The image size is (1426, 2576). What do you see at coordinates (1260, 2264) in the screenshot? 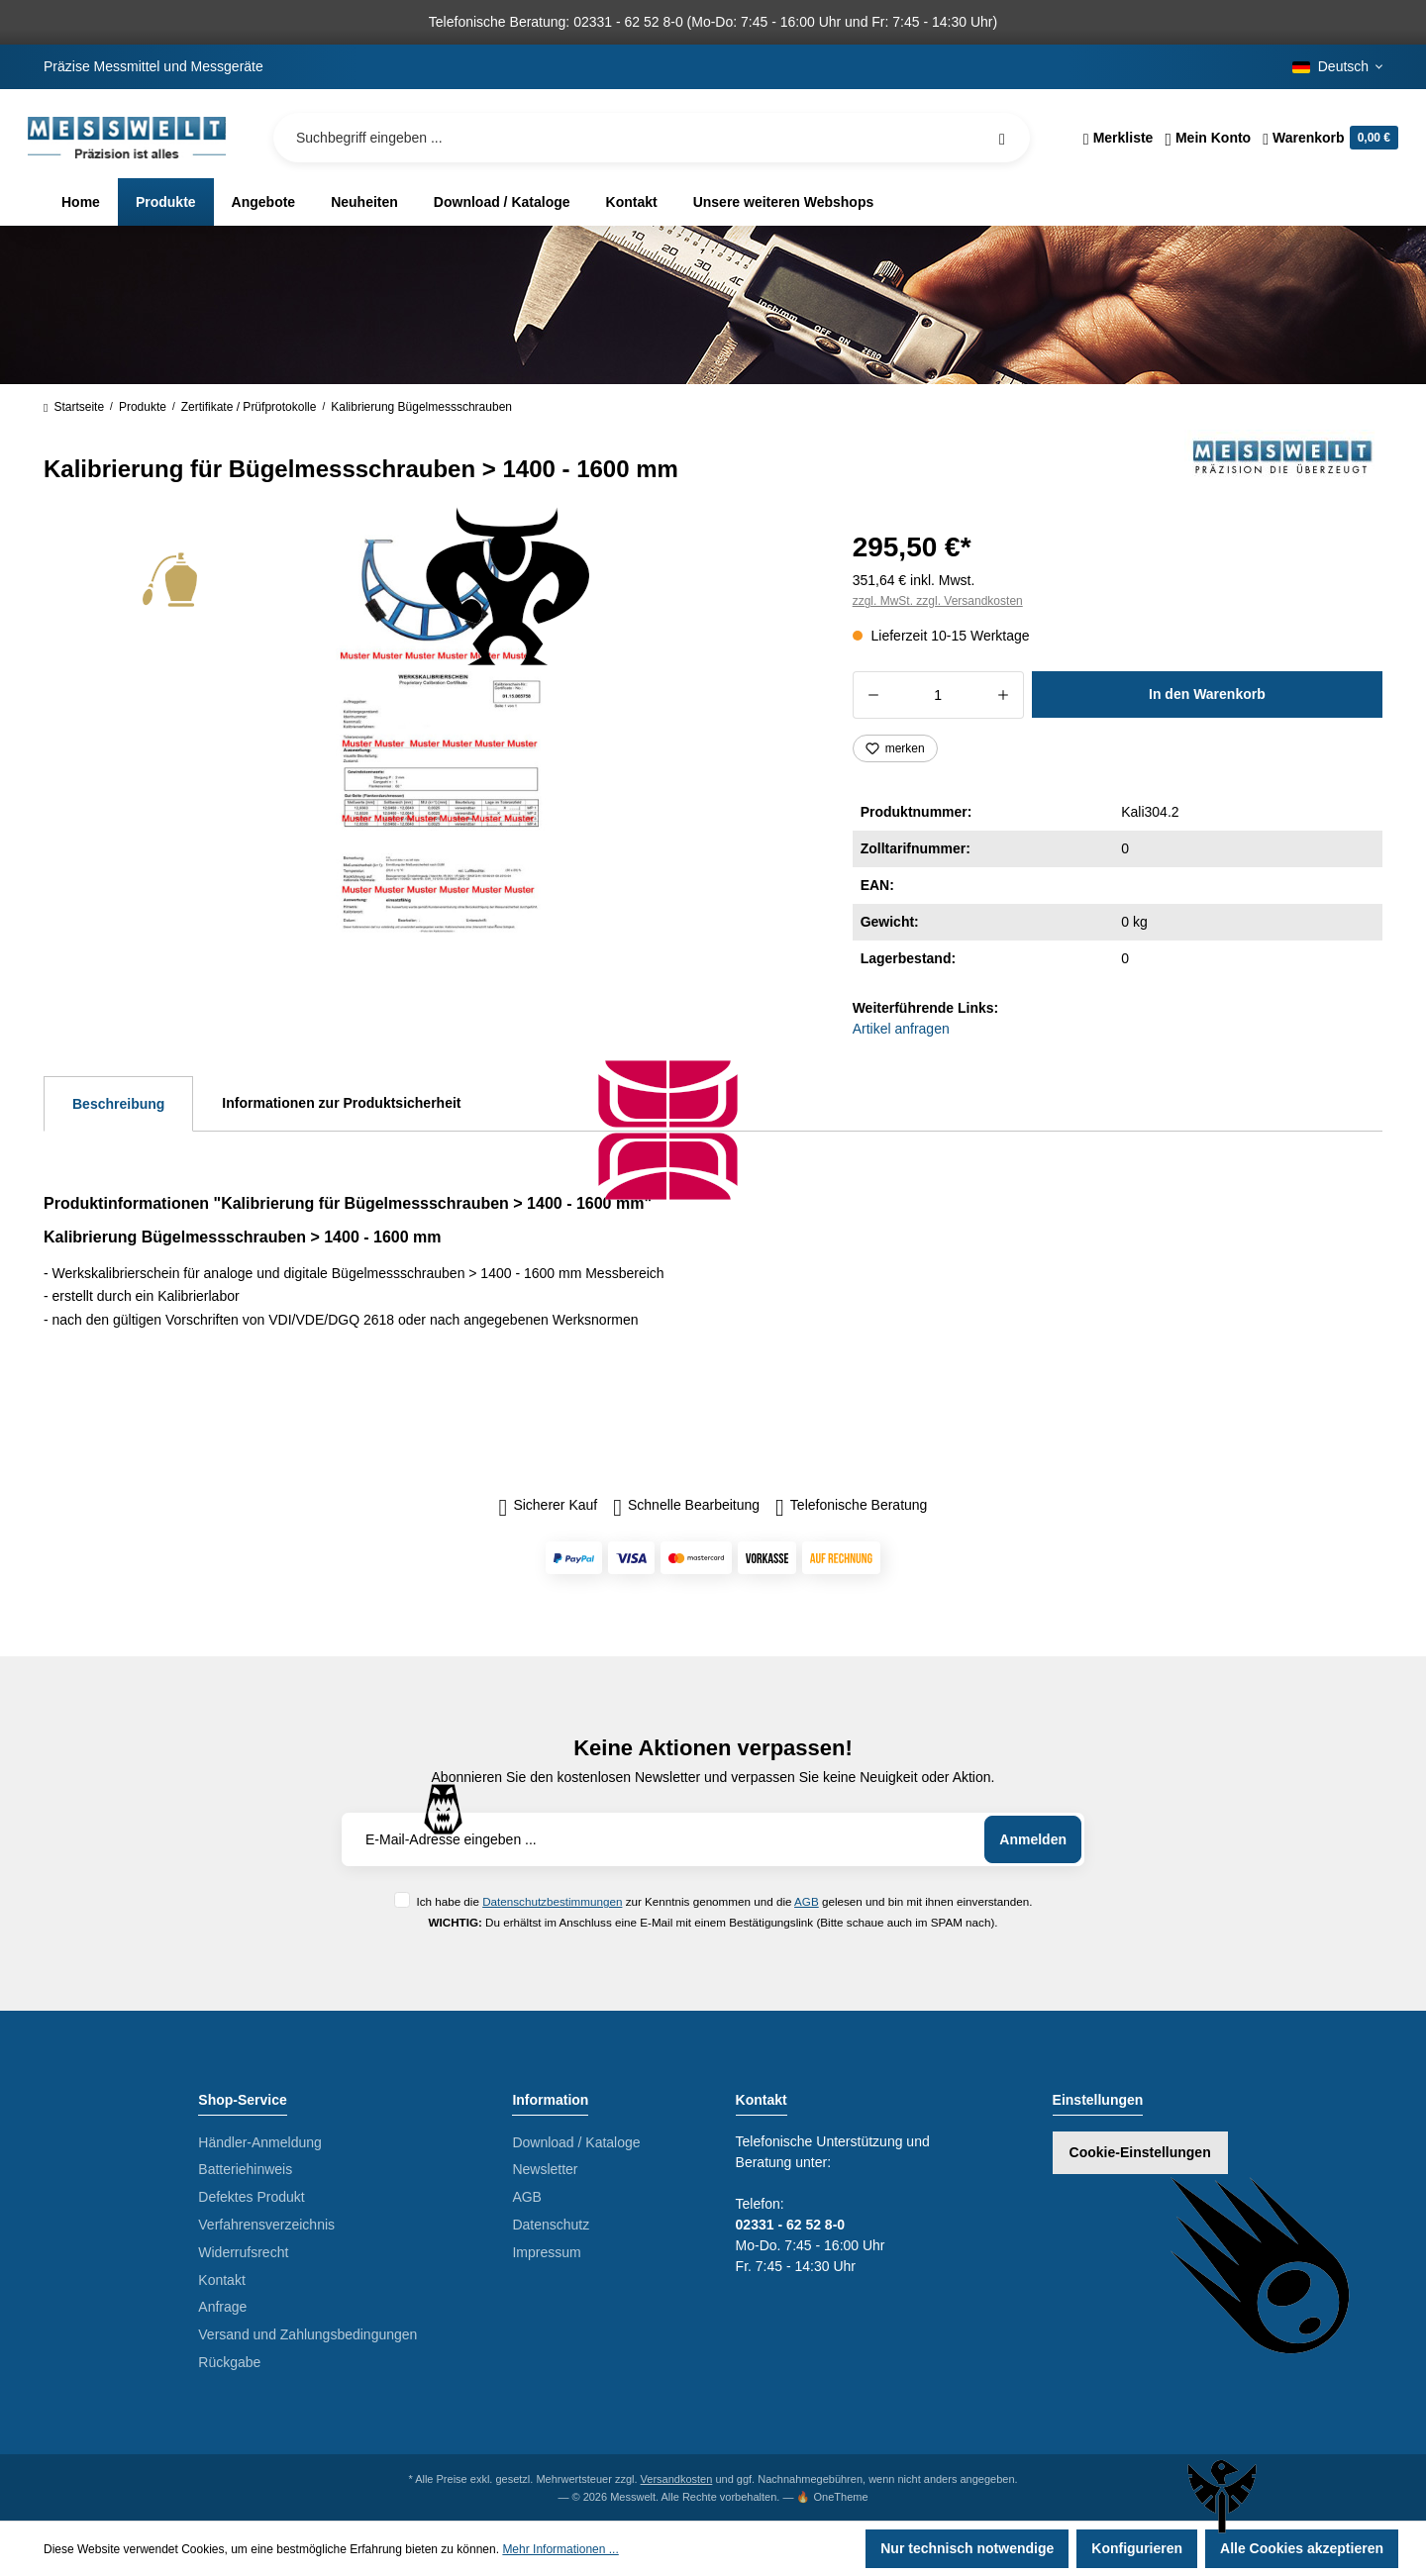
I see `indicates a falling or dropping game element` at bounding box center [1260, 2264].